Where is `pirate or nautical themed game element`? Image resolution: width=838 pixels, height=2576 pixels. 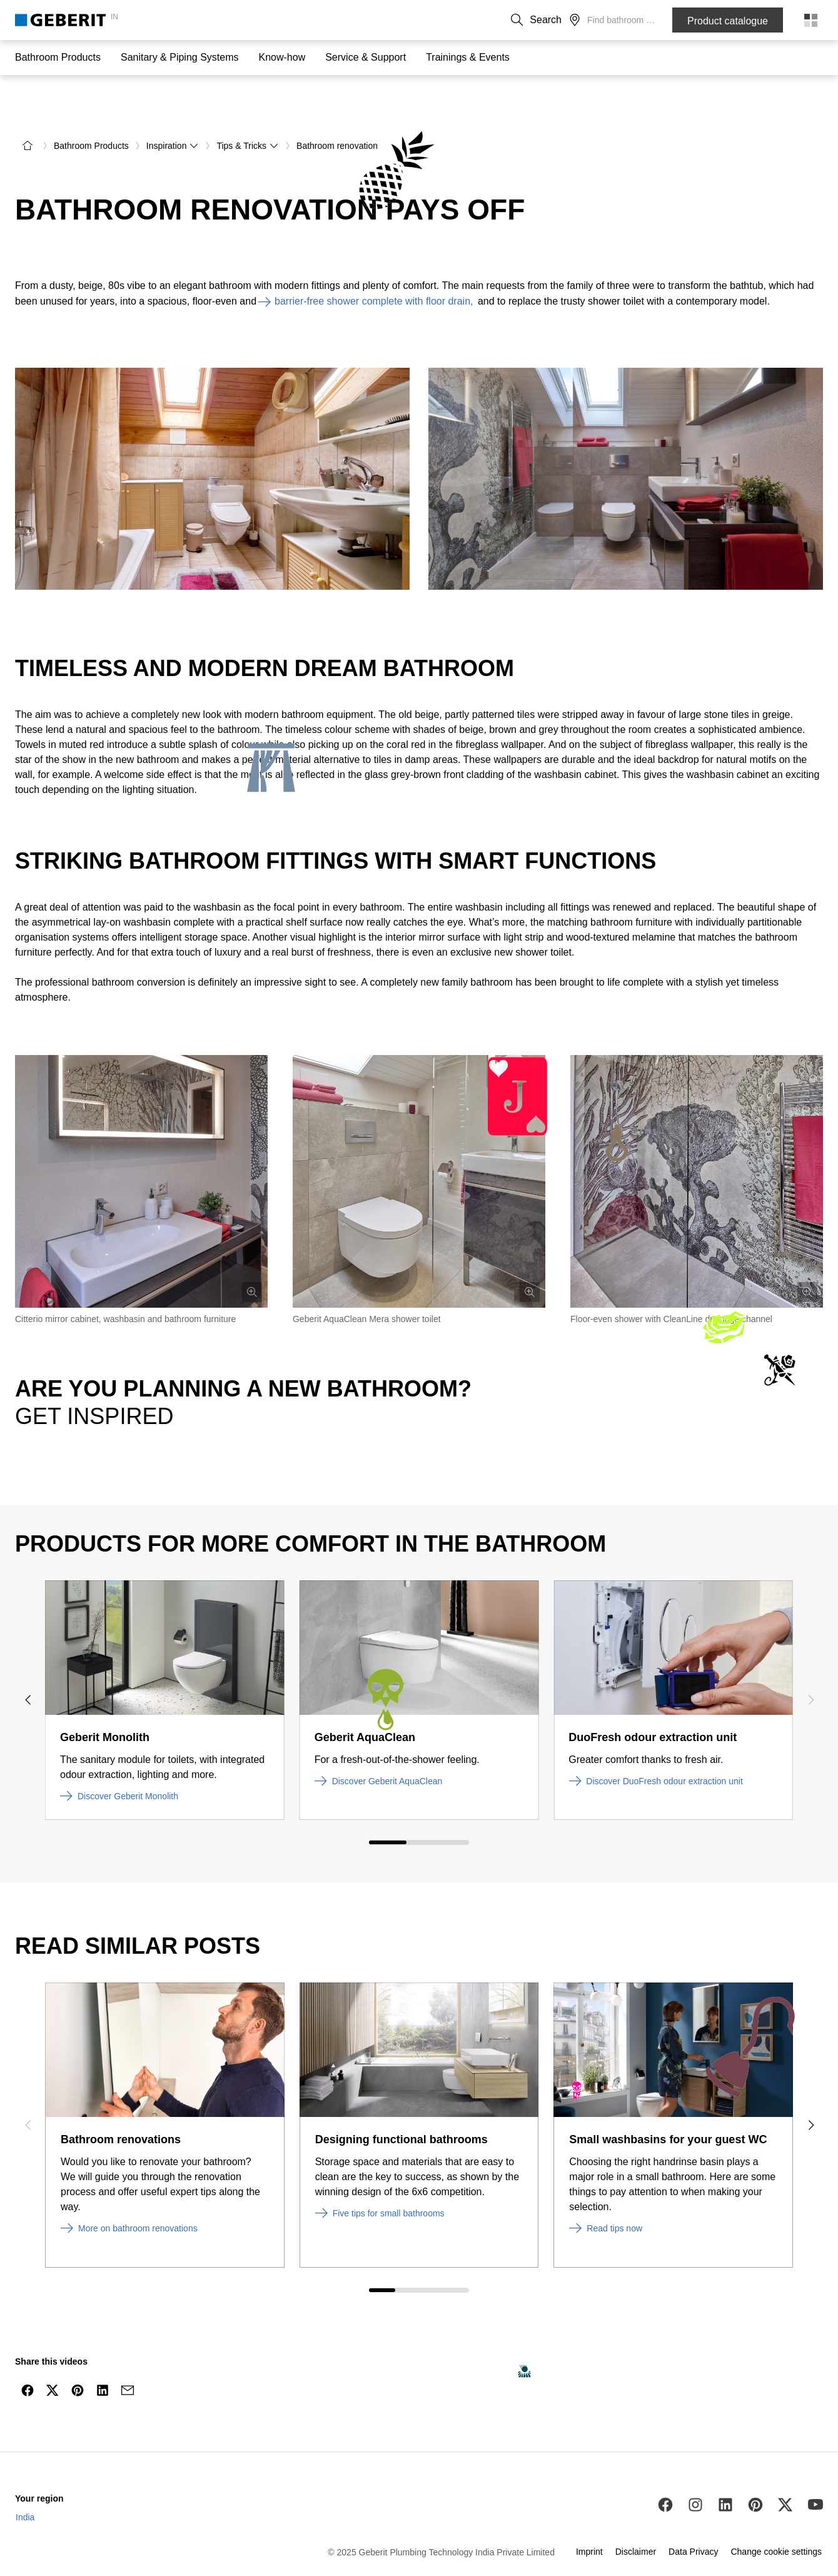
pirate or nautical themed game element is located at coordinates (750, 2046).